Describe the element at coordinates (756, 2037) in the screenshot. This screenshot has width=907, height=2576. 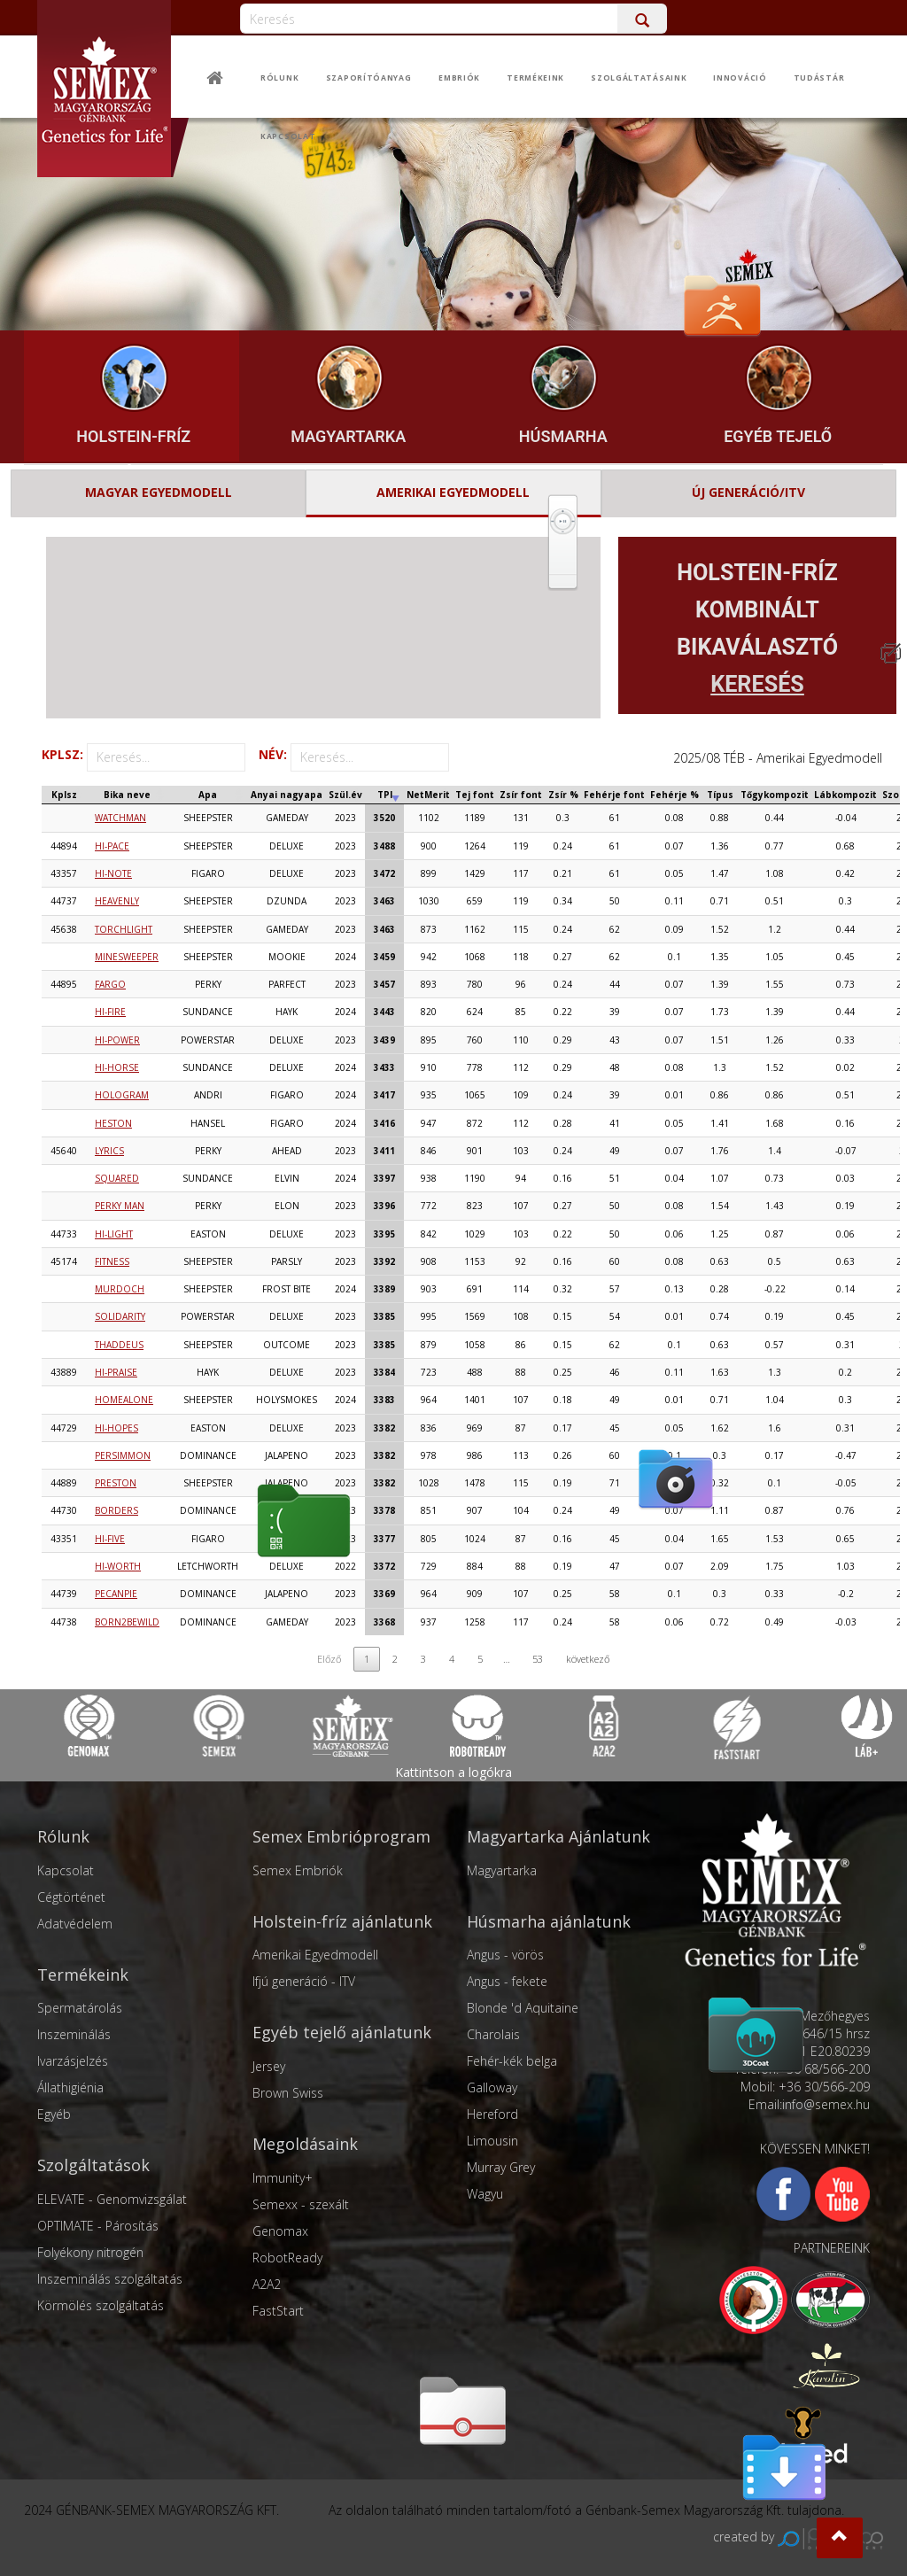
I see `open 3D Coat project files folder` at that location.